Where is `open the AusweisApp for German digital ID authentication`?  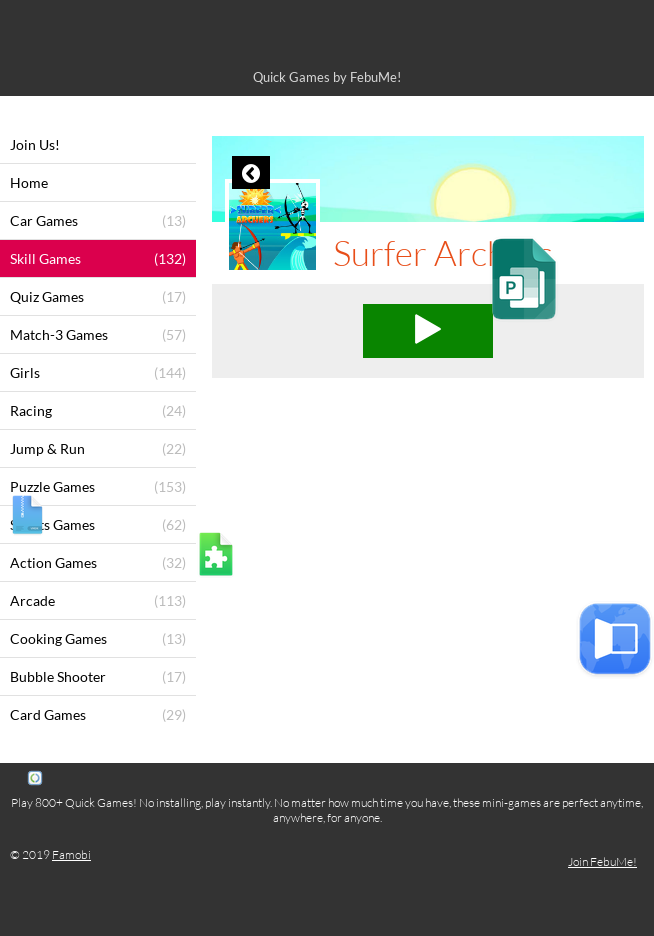 open the AusweisApp for German digital ID authentication is located at coordinates (35, 778).